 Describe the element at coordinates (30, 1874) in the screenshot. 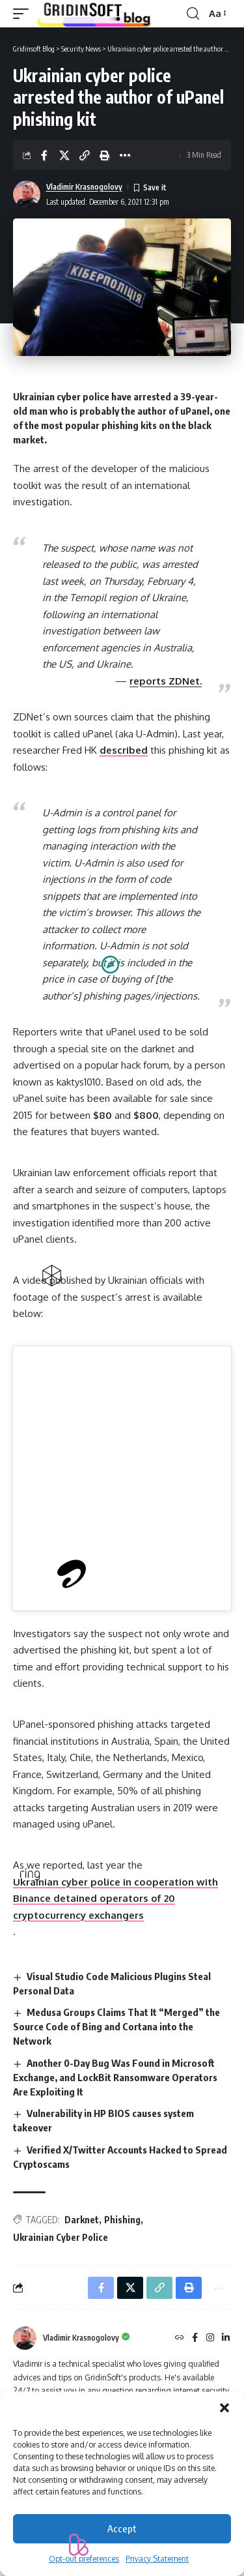

I see `open the Ring smart home app` at that location.